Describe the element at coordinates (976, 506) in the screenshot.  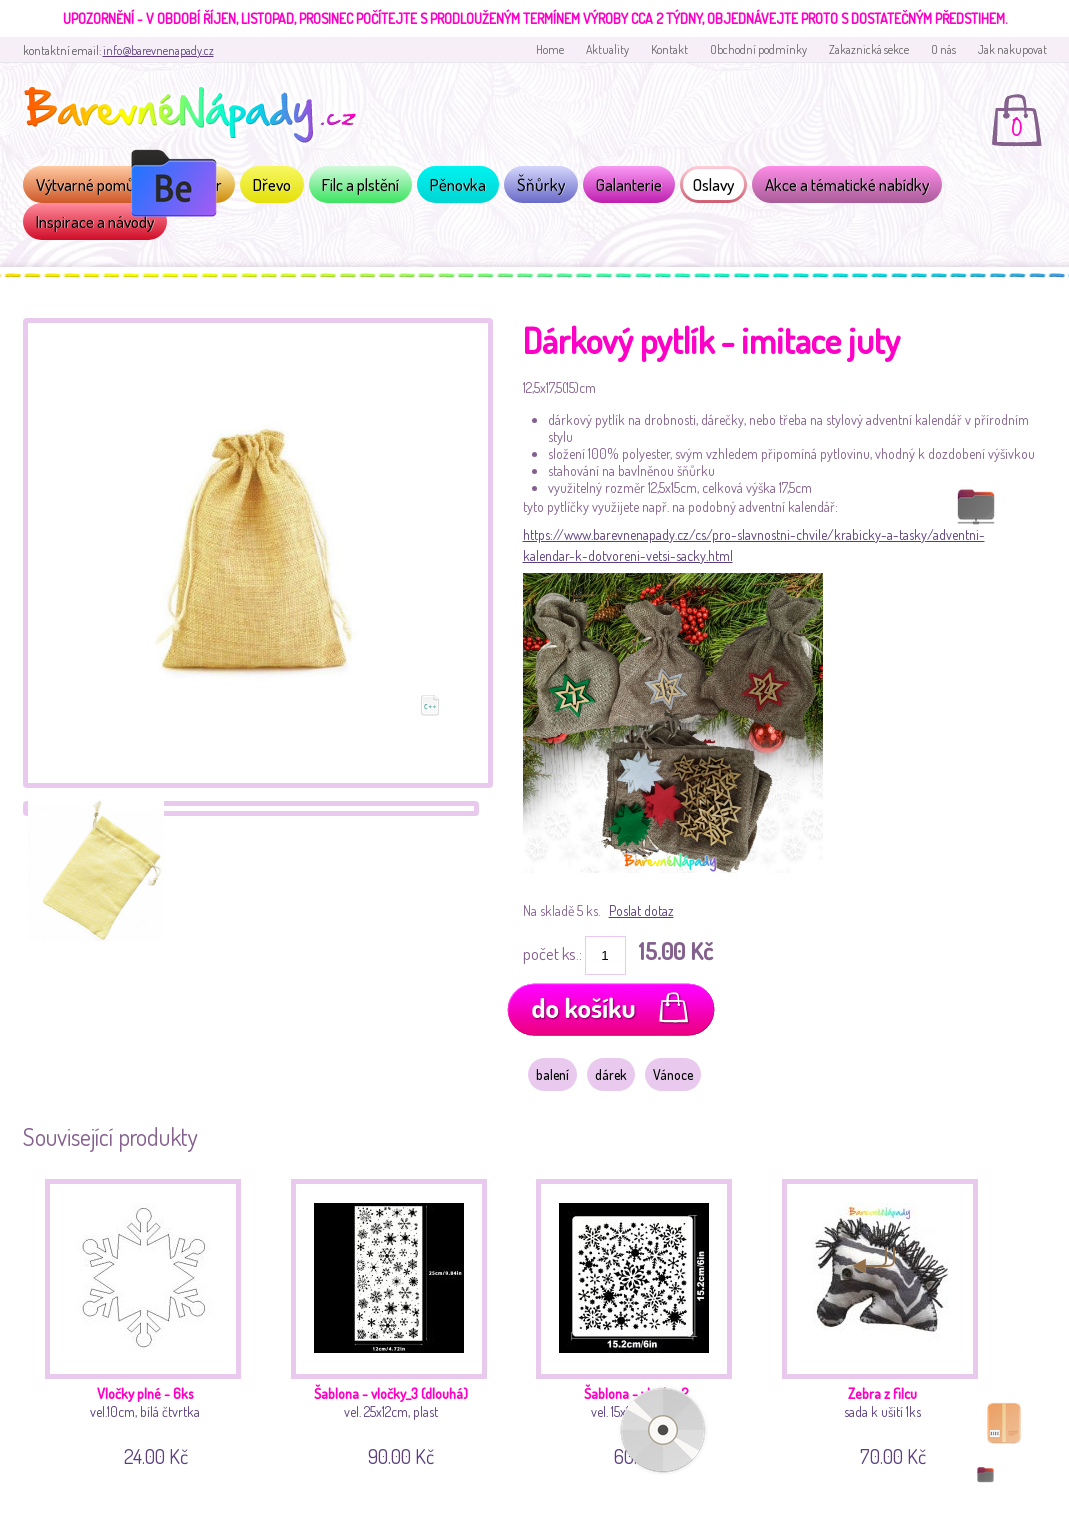
I see `access a remote or network folder` at that location.